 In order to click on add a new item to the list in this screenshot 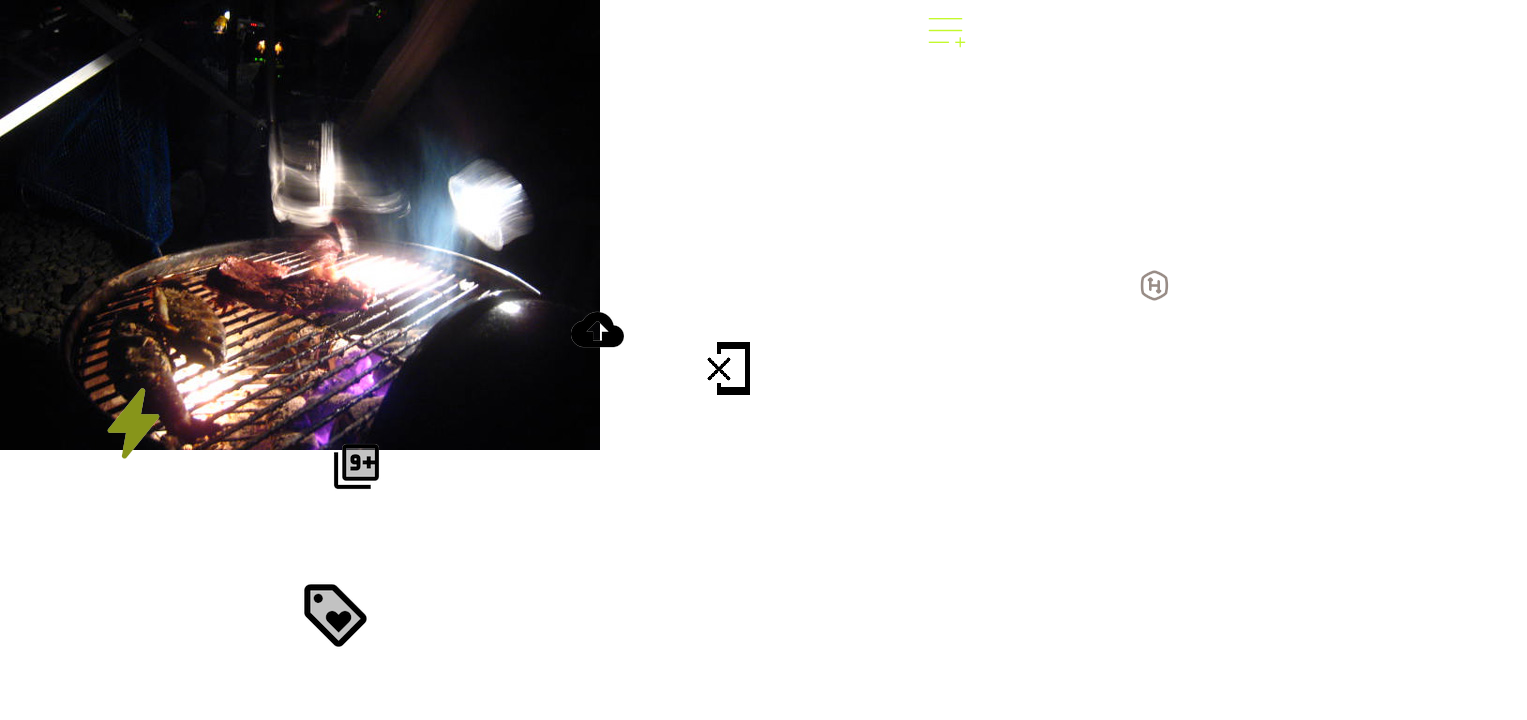, I will do `click(945, 30)`.